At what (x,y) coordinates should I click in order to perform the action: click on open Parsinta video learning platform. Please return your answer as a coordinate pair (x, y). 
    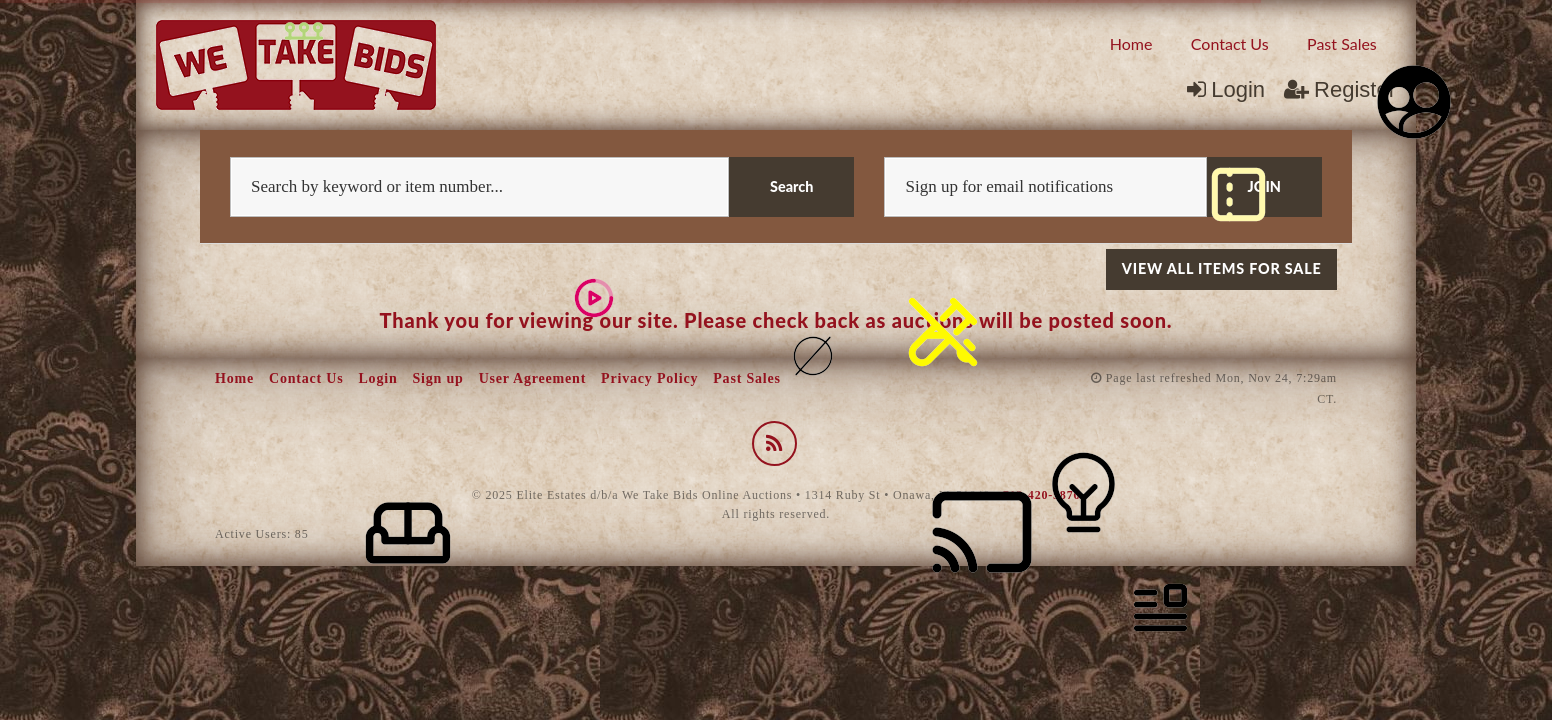
    Looking at the image, I should click on (594, 298).